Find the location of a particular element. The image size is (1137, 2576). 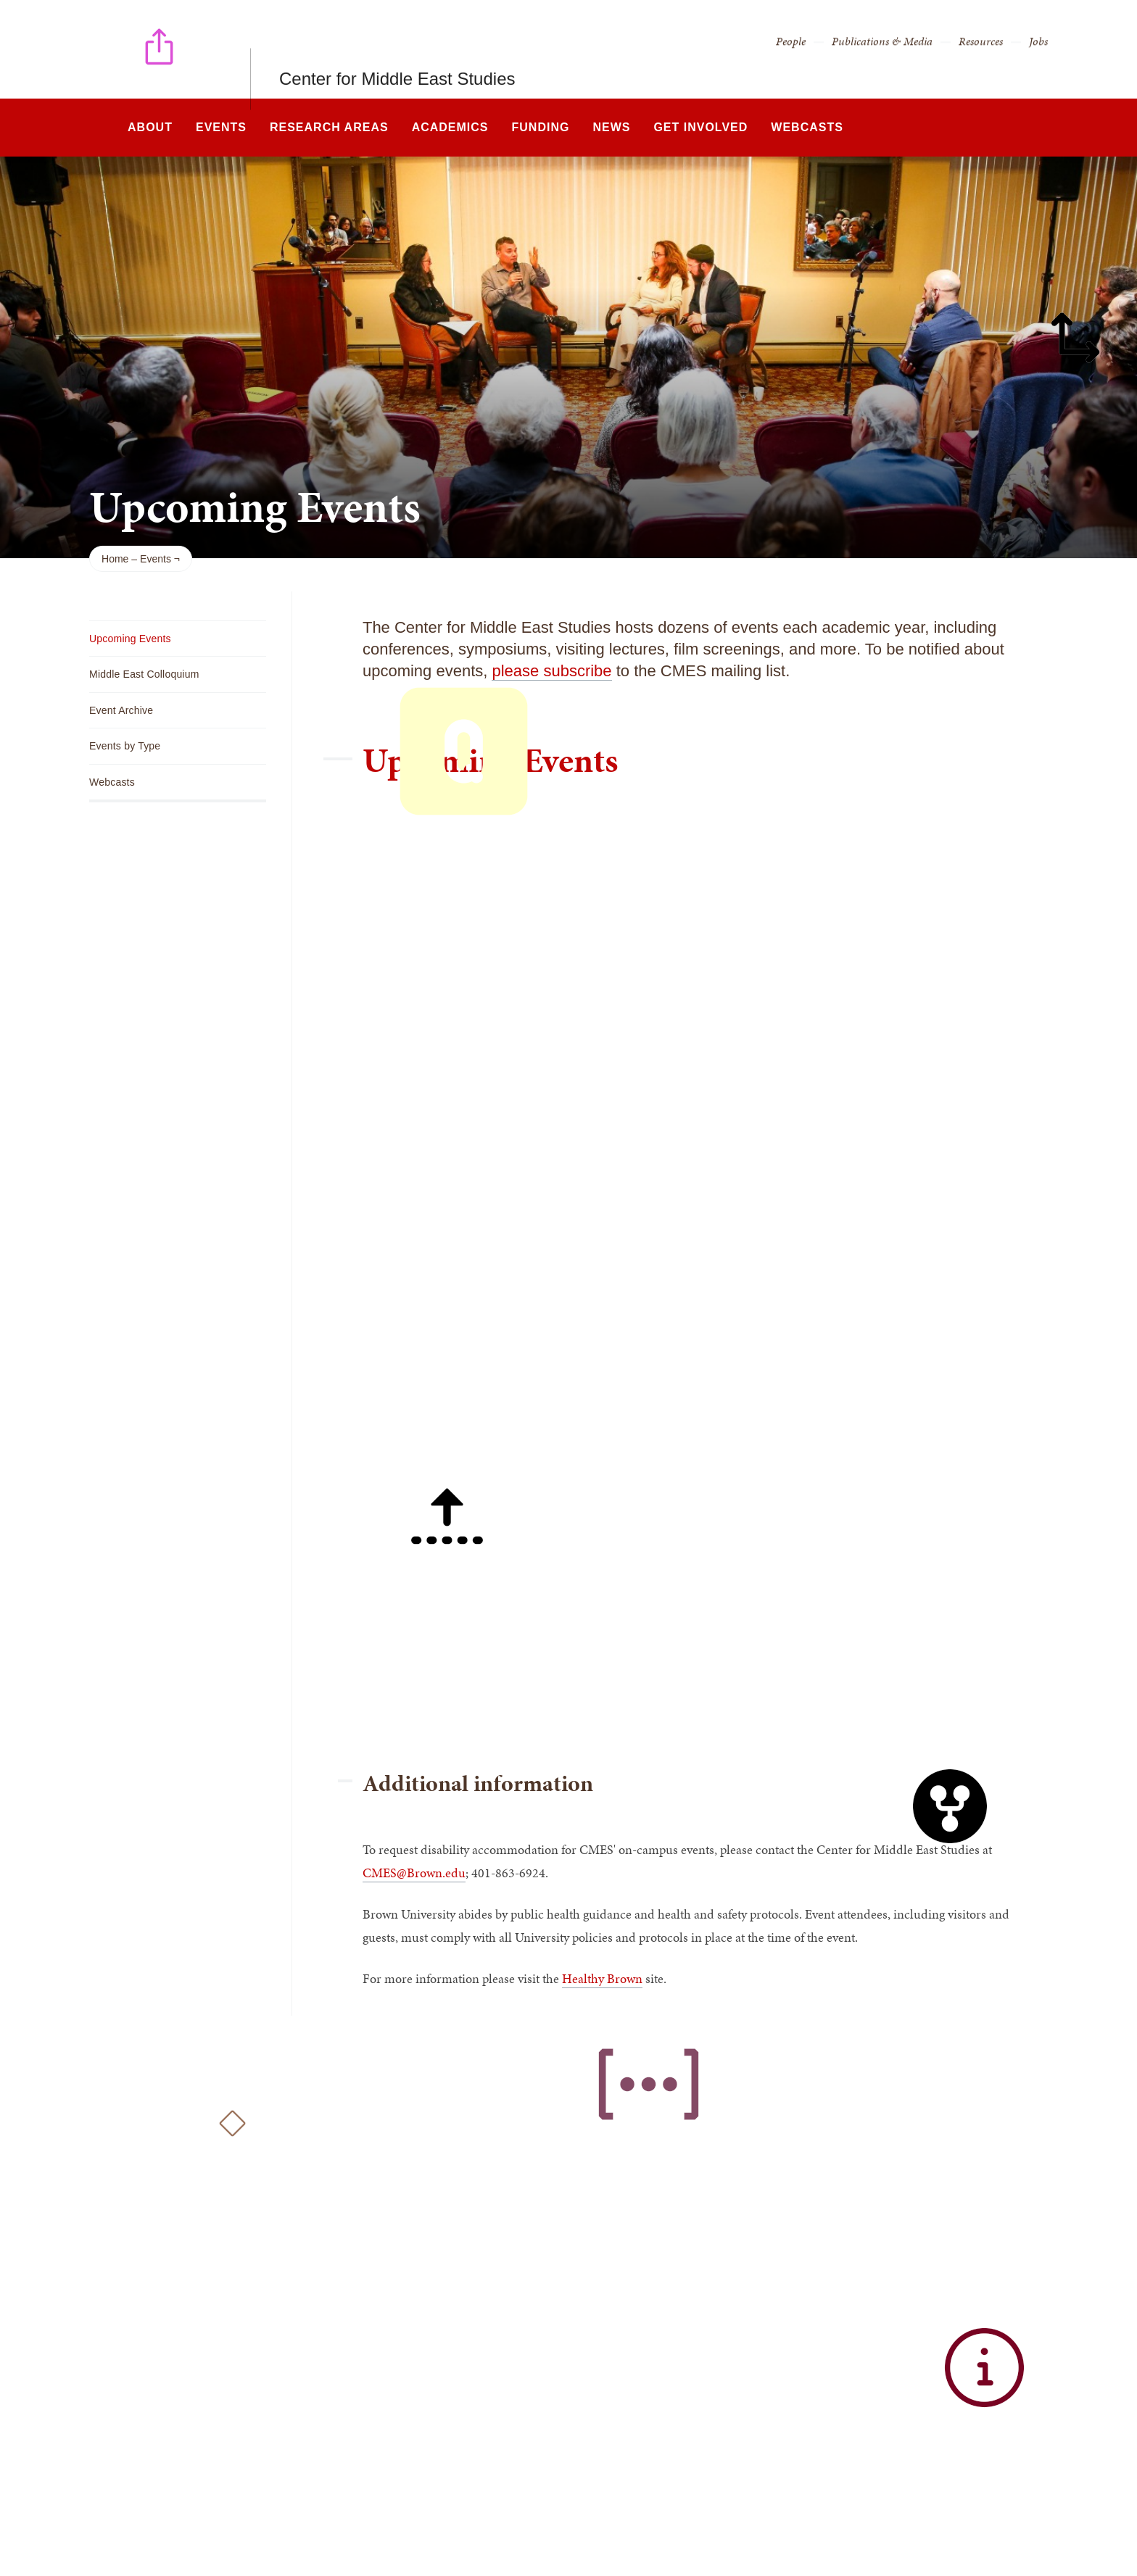

share this content is located at coordinates (159, 47).